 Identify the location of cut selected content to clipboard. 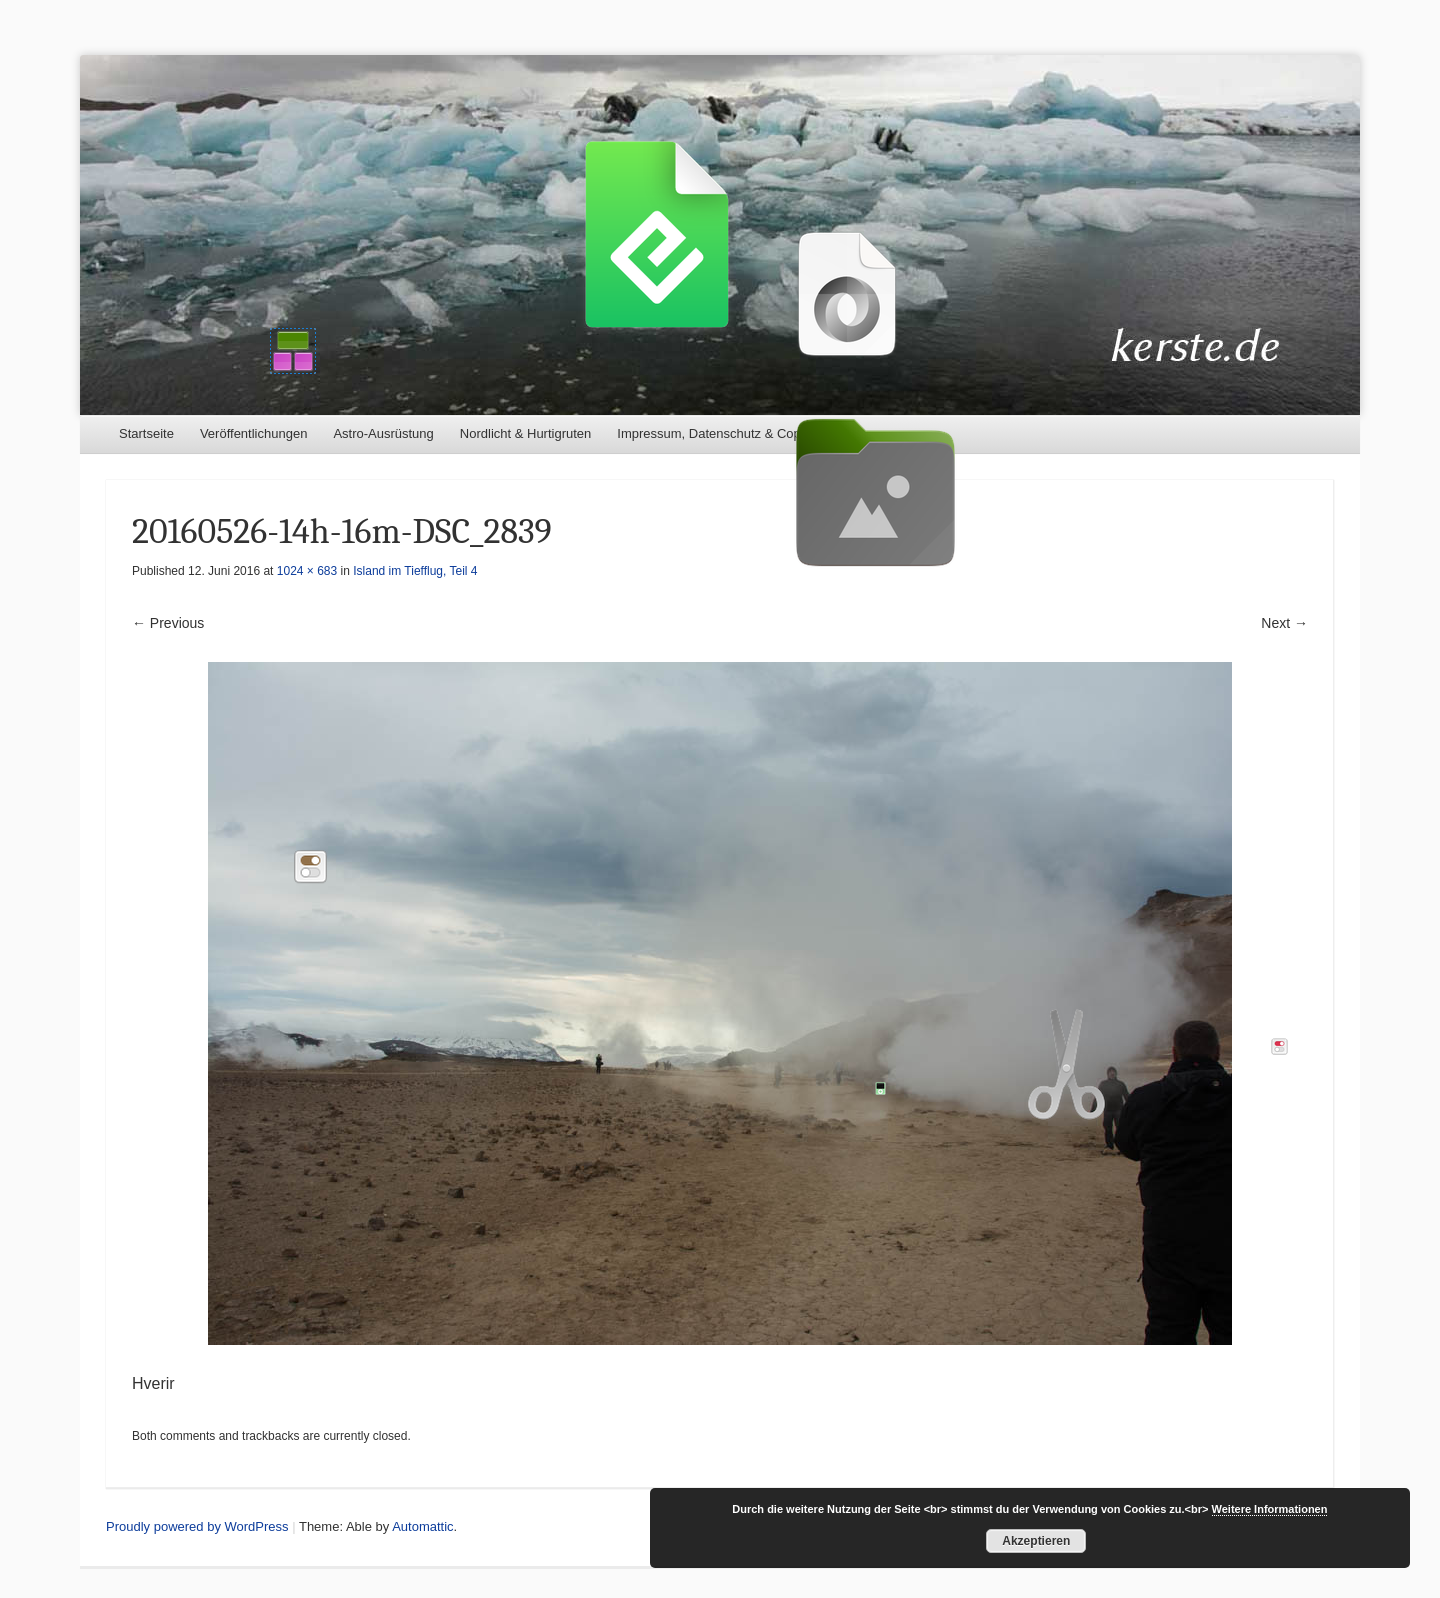
(1066, 1064).